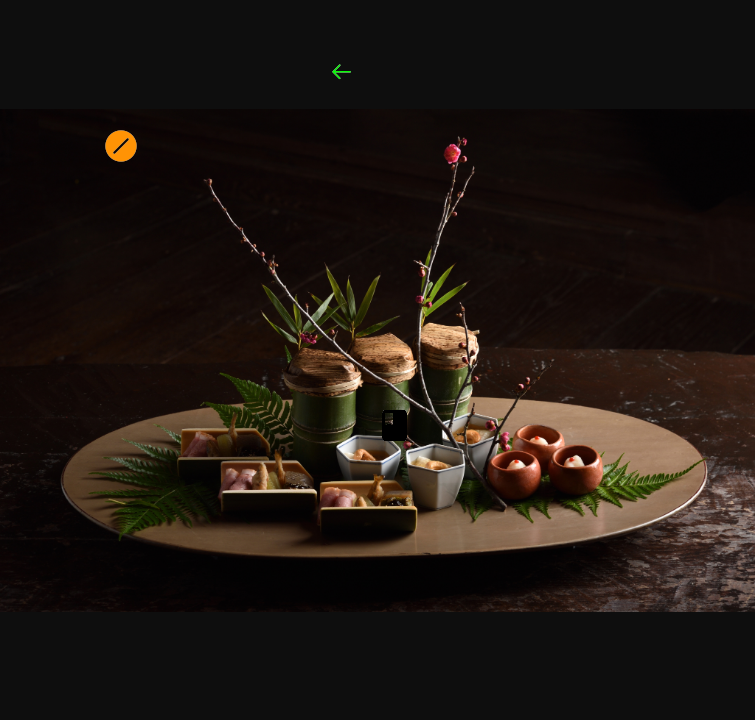  What do you see at coordinates (121, 146) in the screenshot?
I see `skip or bypass a step in a workflow` at bounding box center [121, 146].